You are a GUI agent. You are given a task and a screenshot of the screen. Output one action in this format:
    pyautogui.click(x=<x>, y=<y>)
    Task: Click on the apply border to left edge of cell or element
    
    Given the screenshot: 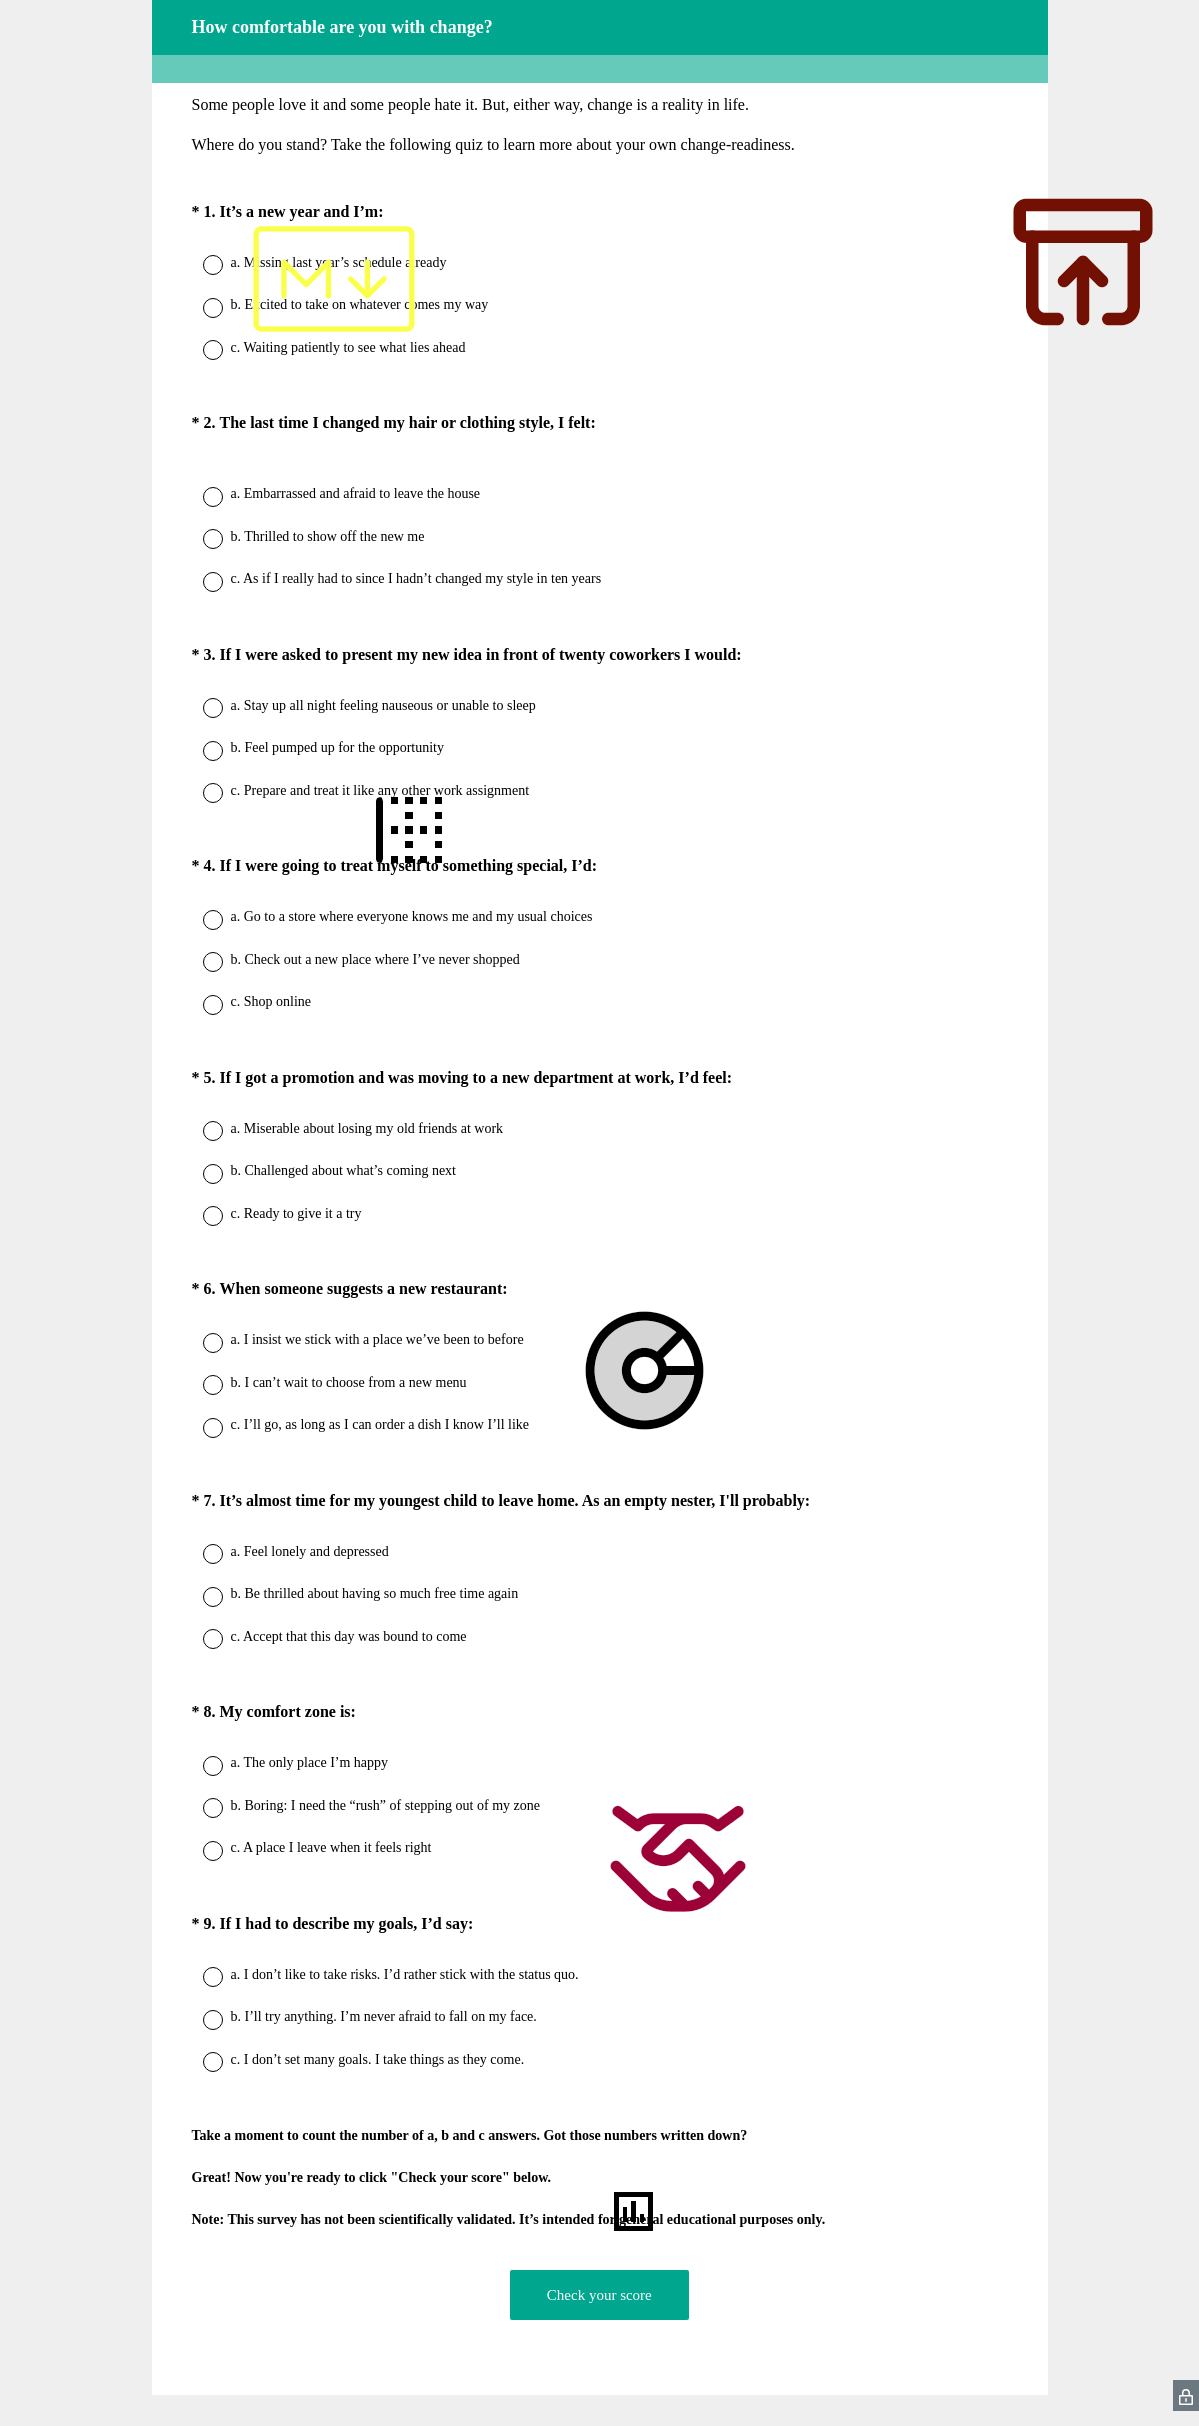 What is the action you would take?
    pyautogui.click(x=409, y=830)
    